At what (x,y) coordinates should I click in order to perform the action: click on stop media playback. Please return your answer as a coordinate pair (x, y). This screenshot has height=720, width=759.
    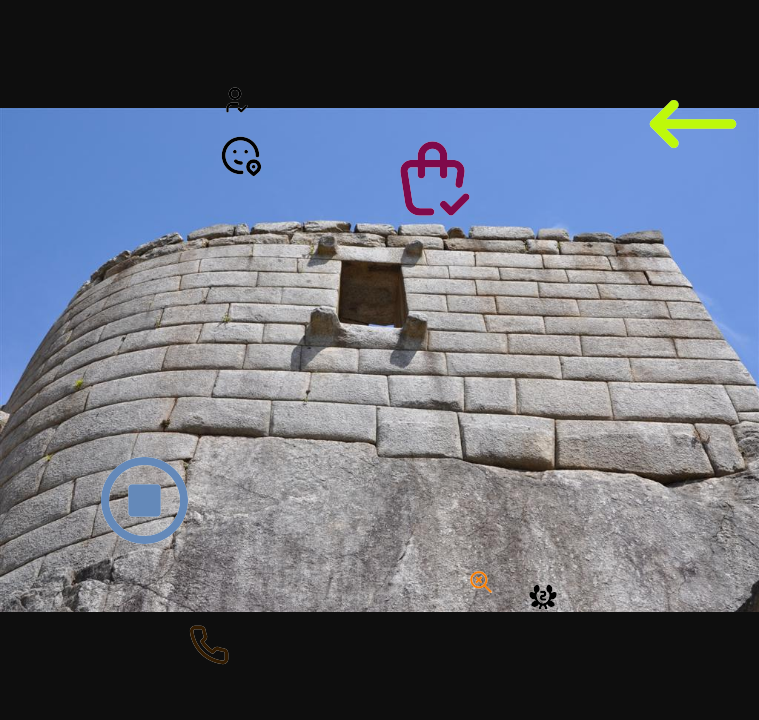
    Looking at the image, I should click on (144, 500).